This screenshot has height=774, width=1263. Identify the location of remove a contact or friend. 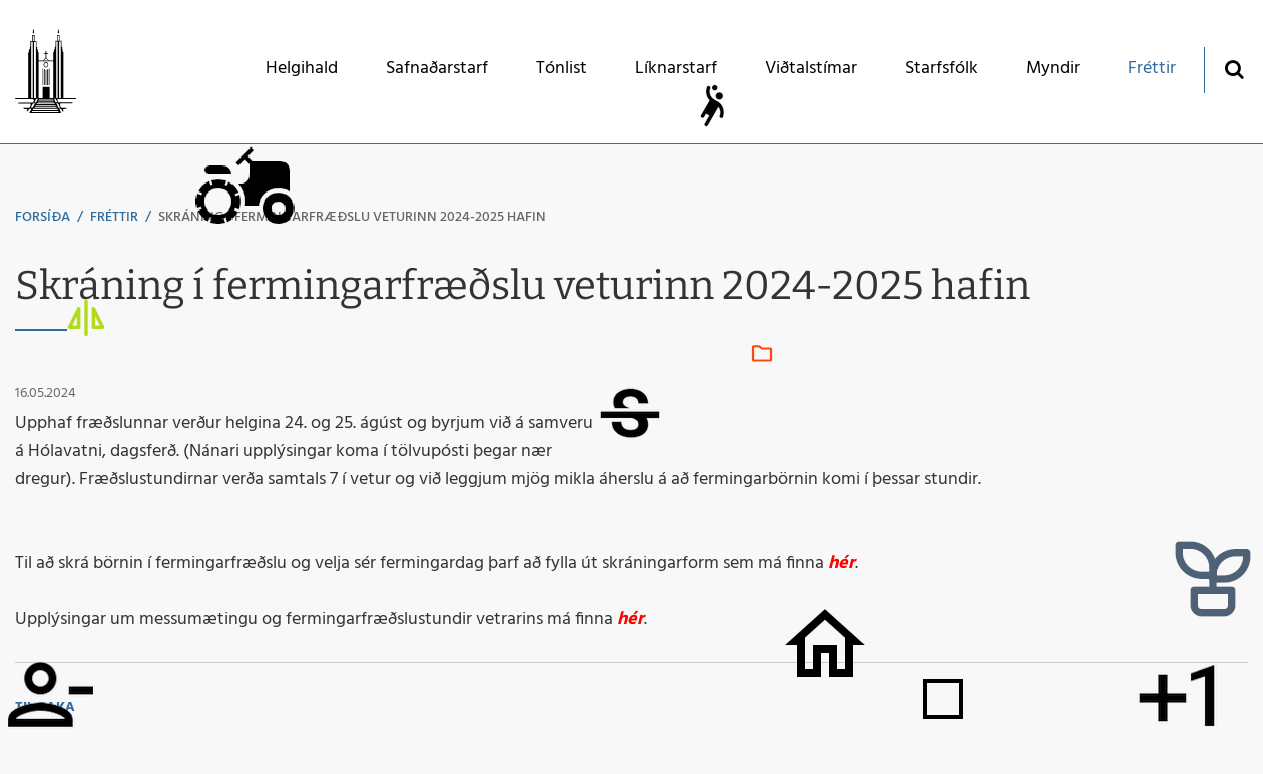
(48, 694).